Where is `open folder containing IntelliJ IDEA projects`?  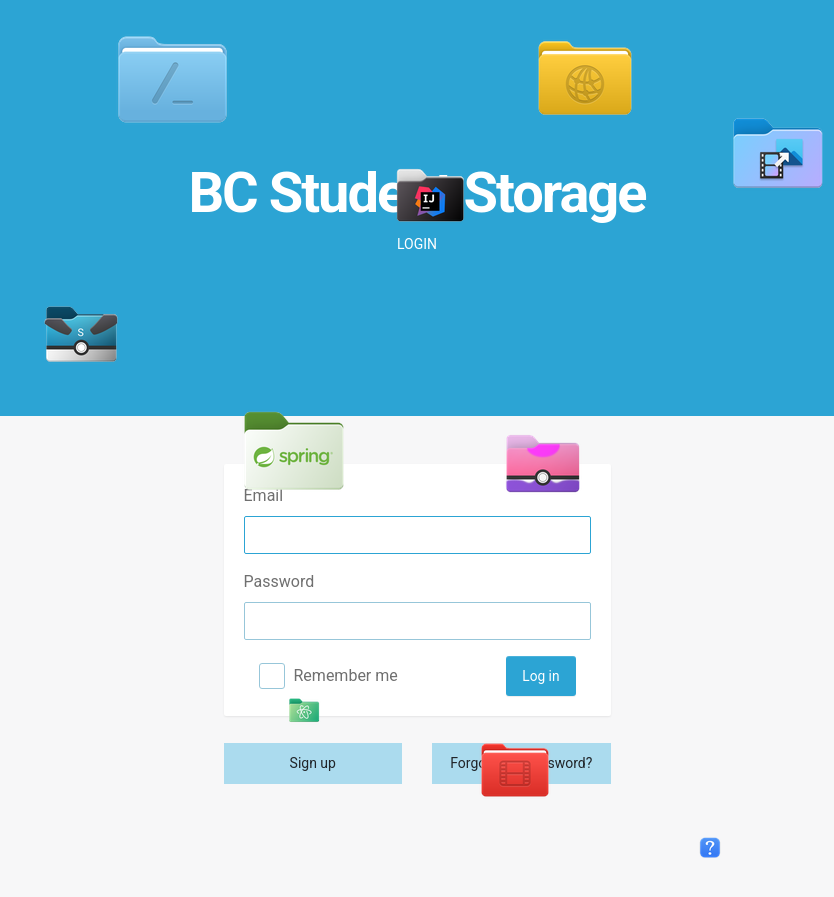 open folder containing IntelliJ IDEA projects is located at coordinates (430, 197).